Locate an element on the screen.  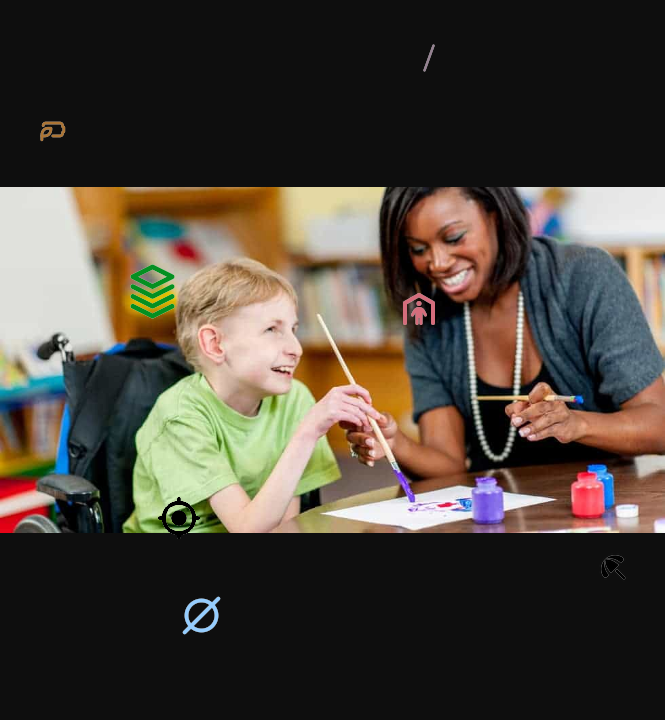
calculate average value is located at coordinates (201, 615).